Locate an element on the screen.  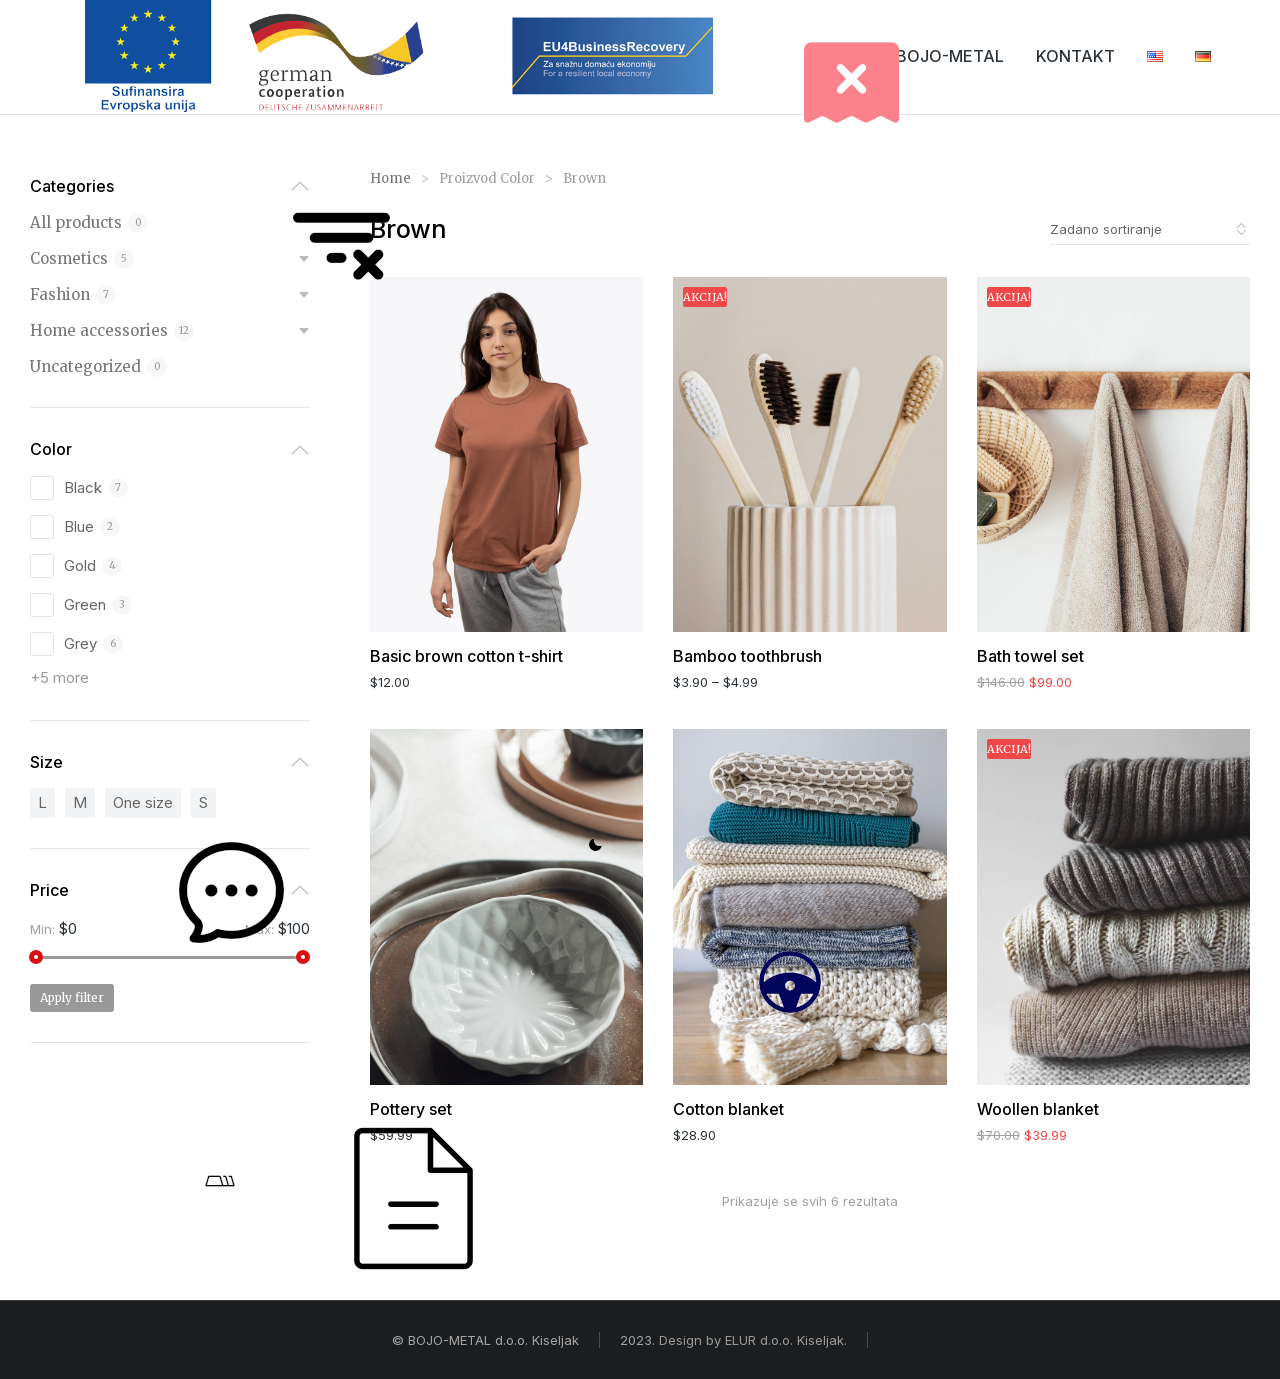
view document or text file is located at coordinates (413, 1198).